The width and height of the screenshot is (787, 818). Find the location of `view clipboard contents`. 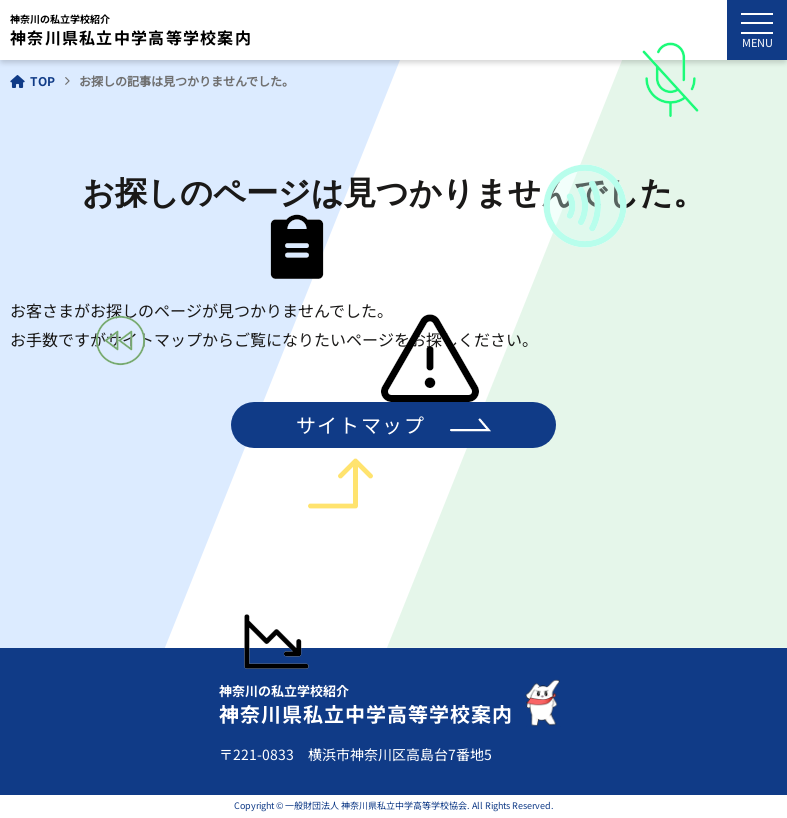

view clipboard contents is located at coordinates (297, 248).